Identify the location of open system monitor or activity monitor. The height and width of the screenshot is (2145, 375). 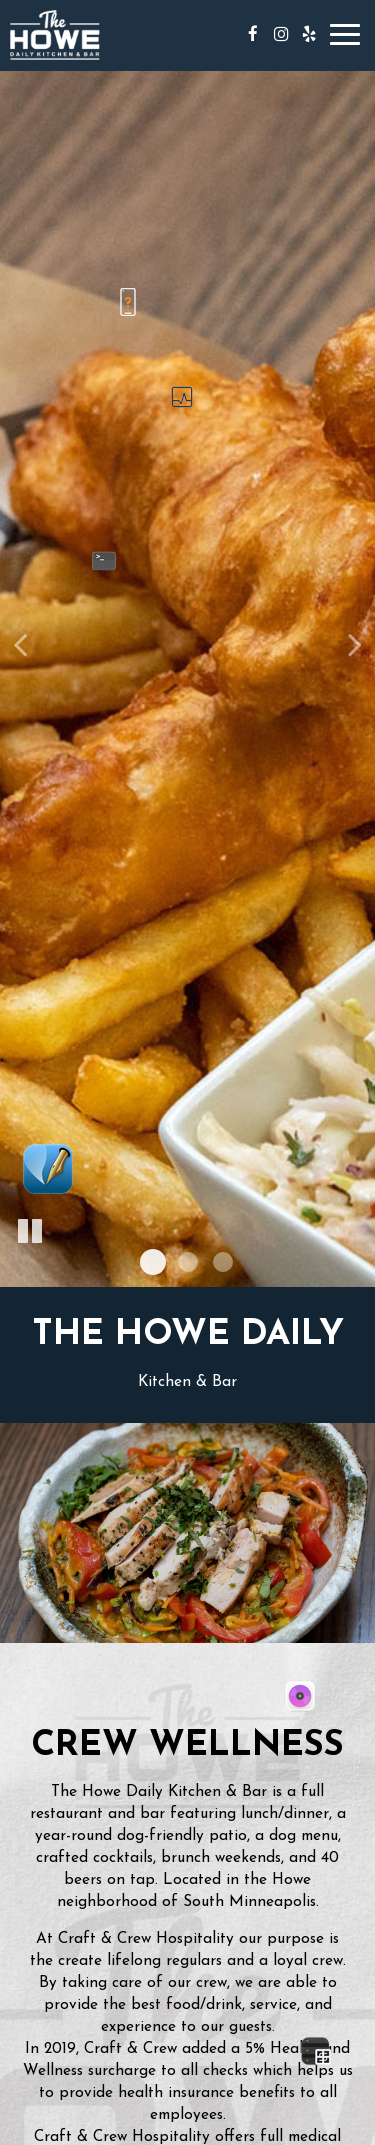
(182, 397).